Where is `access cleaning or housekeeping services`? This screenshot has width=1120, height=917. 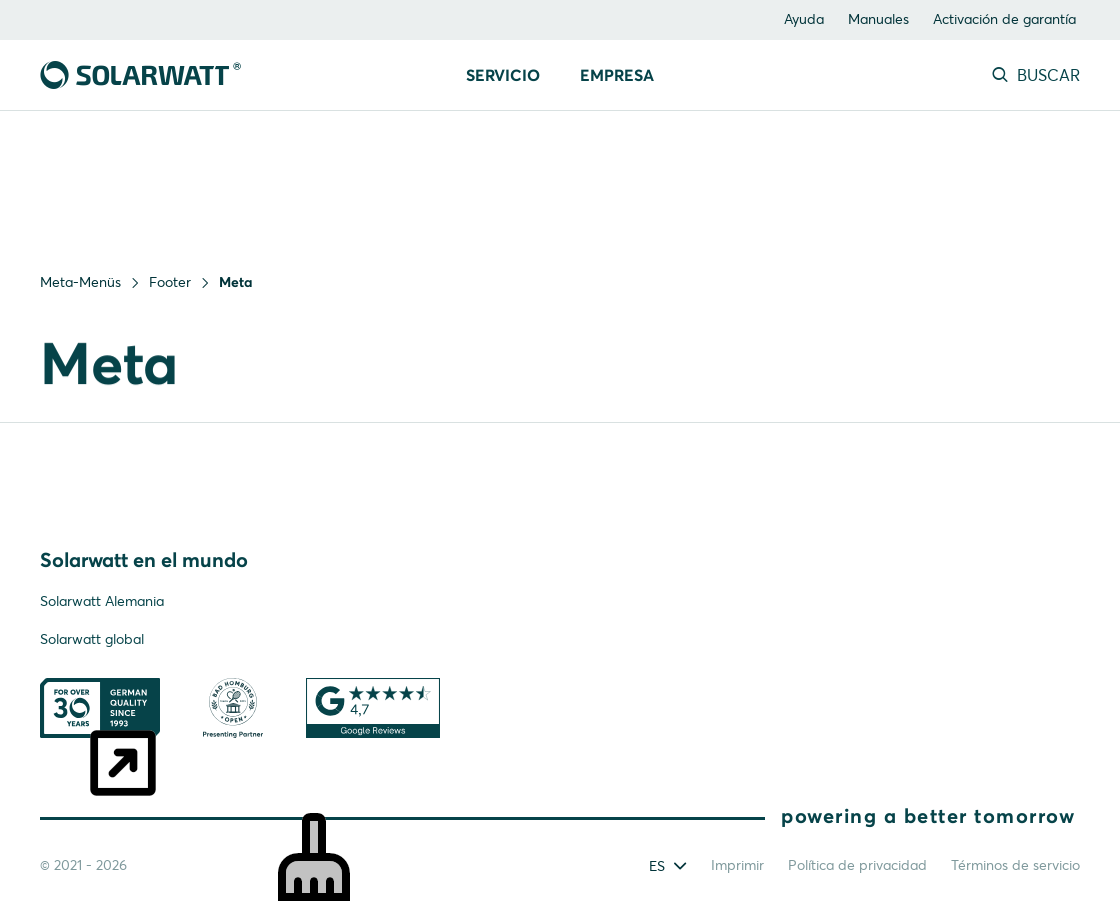 access cleaning or housekeeping services is located at coordinates (314, 857).